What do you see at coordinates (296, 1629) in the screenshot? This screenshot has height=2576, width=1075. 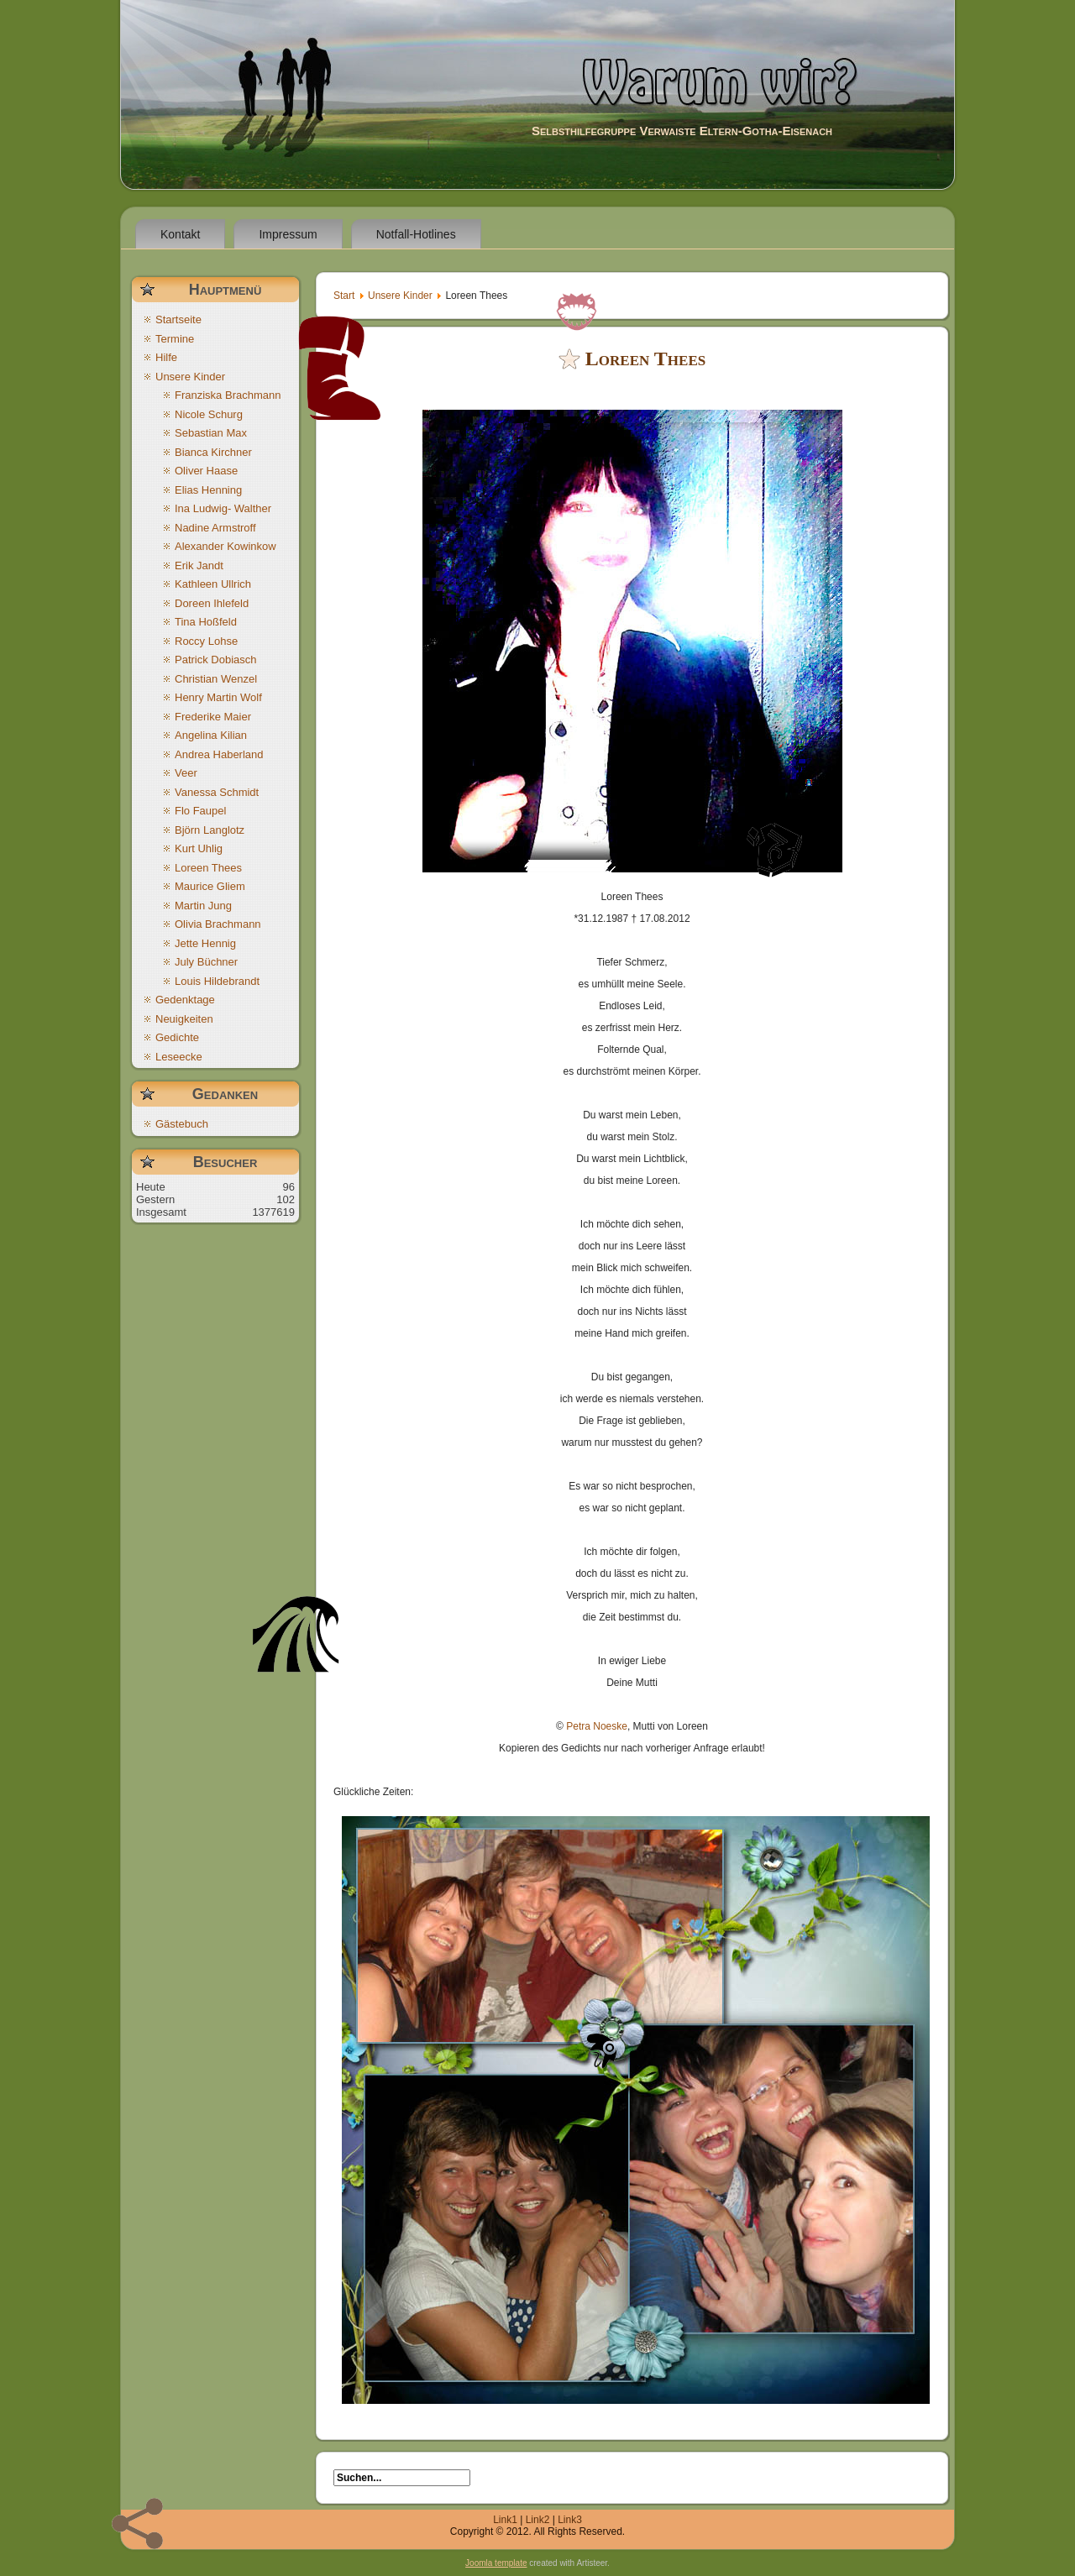 I see `indicates ocean or water-related content` at bounding box center [296, 1629].